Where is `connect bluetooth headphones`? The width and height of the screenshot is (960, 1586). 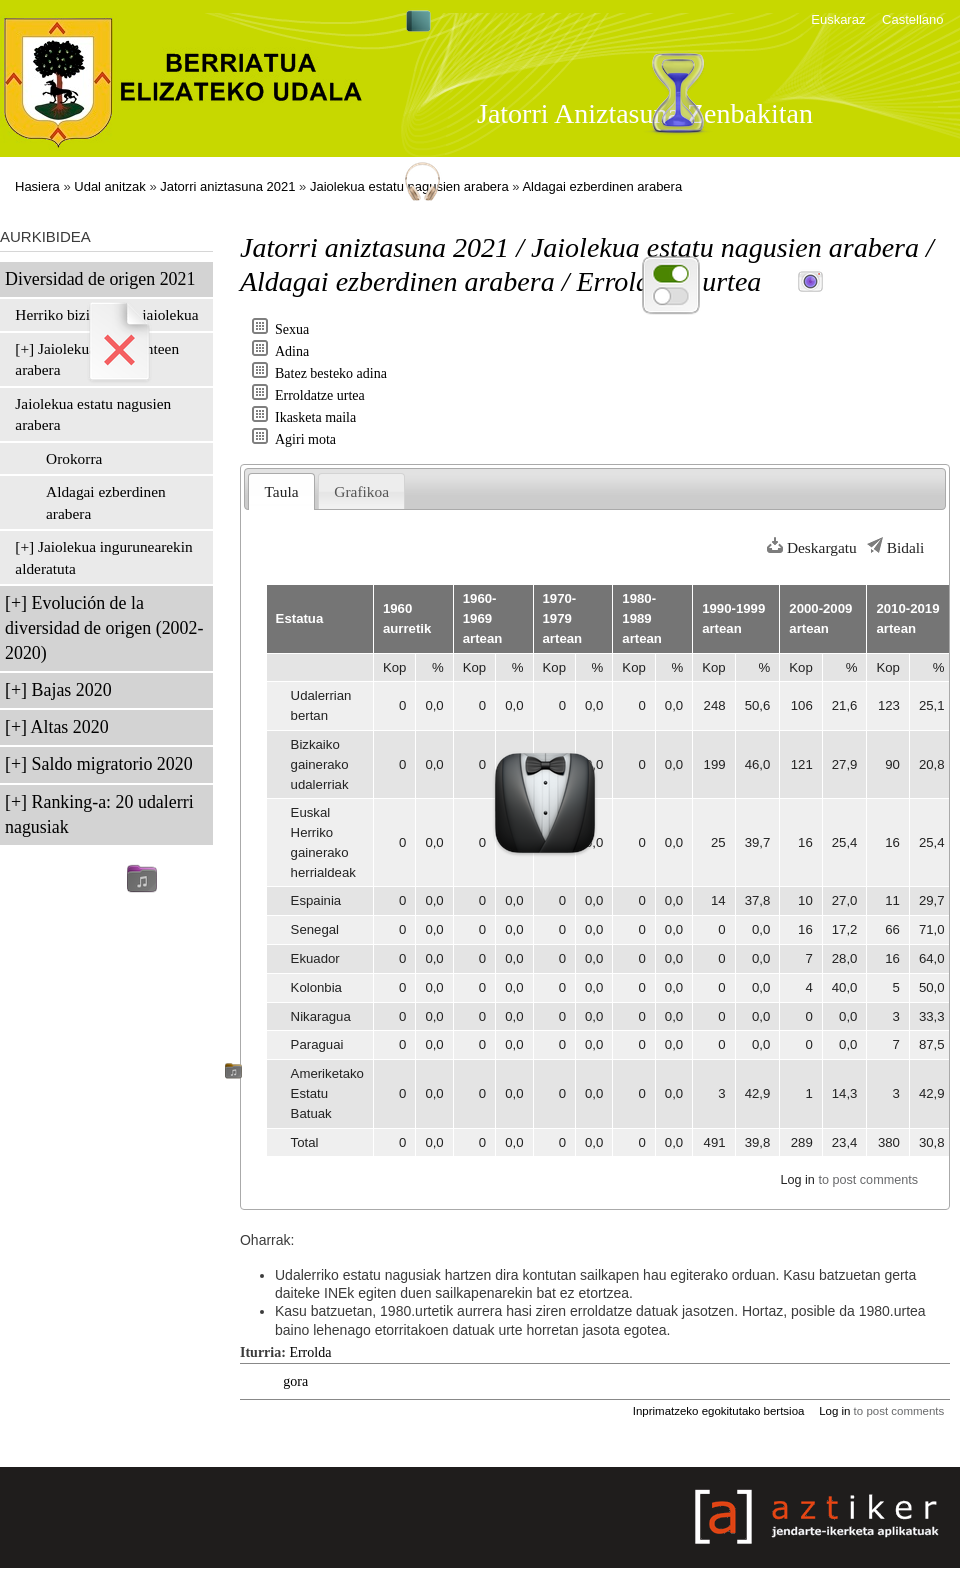 connect bluetooth headphones is located at coordinates (422, 181).